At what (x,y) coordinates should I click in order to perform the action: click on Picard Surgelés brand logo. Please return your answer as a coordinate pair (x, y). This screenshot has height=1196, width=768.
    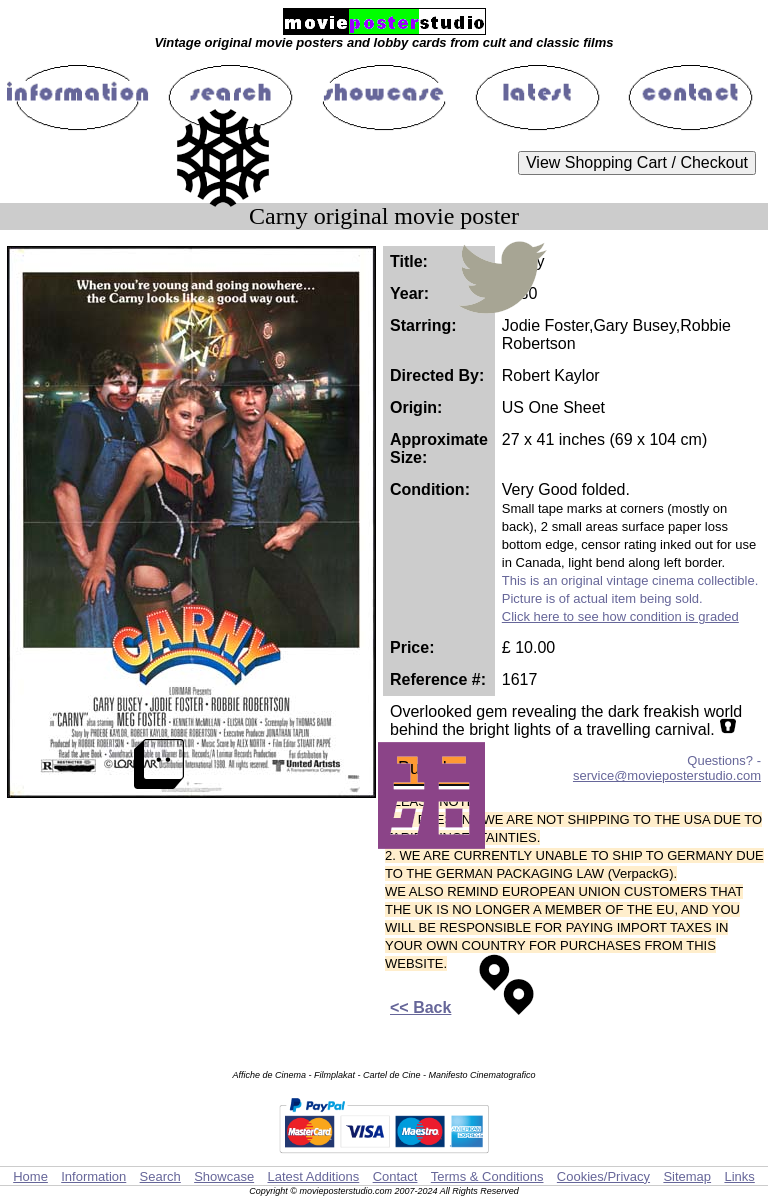
    Looking at the image, I should click on (223, 158).